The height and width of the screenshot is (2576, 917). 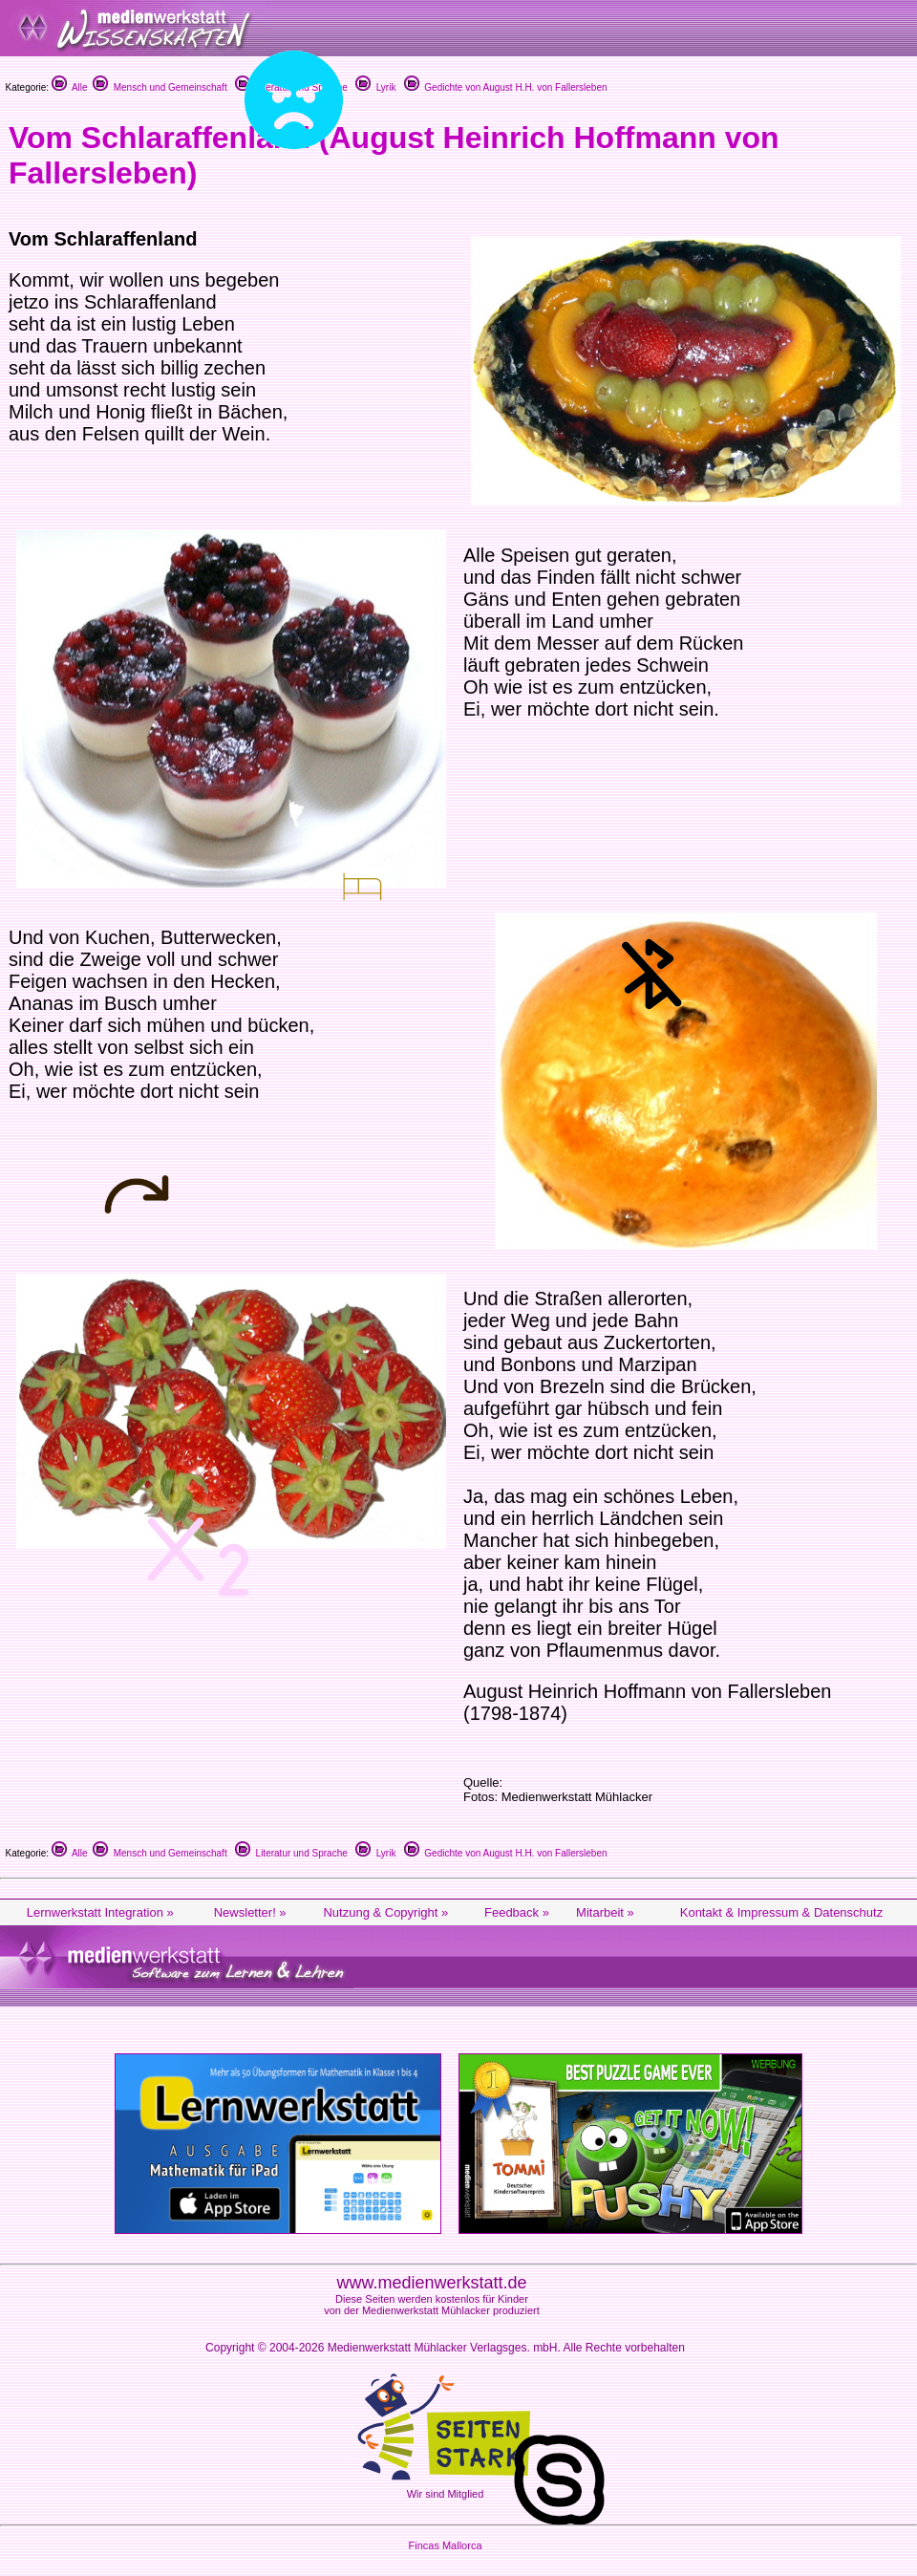 What do you see at coordinates (649, 974) in the screenshot?
I see `bluetooth is disabled or turned off` at bounding box center [649, 974].